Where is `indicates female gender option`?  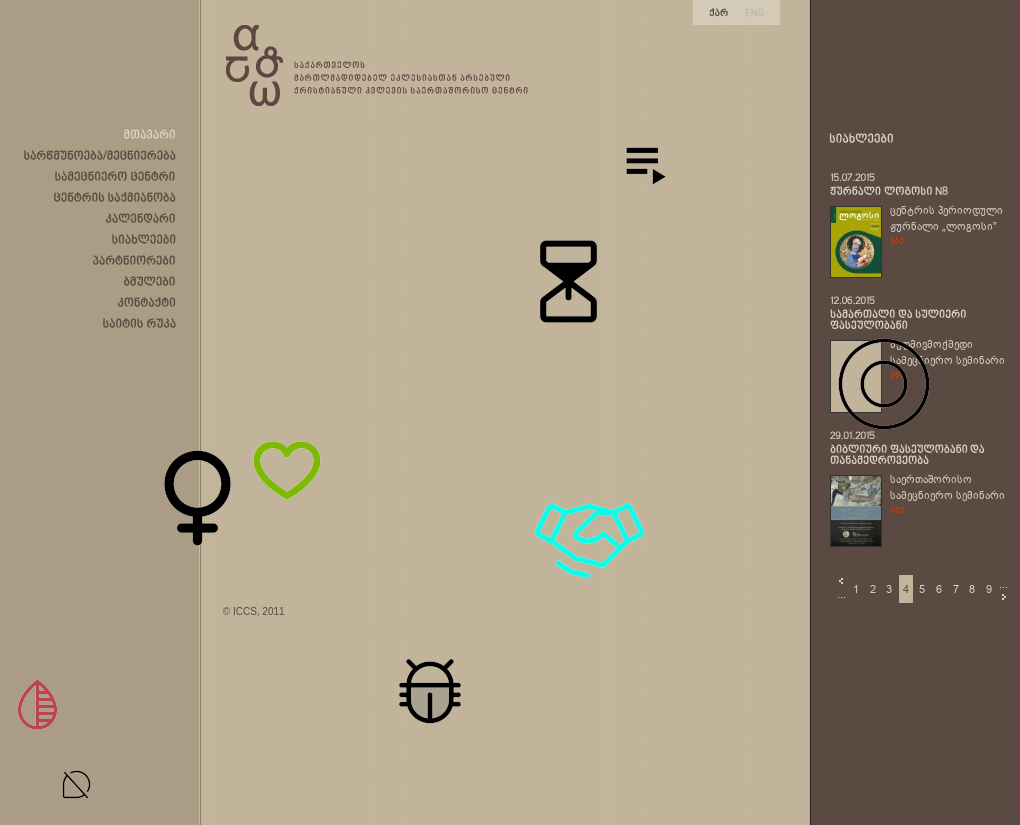
indicates female gender option is located at coordinates (197, 496).